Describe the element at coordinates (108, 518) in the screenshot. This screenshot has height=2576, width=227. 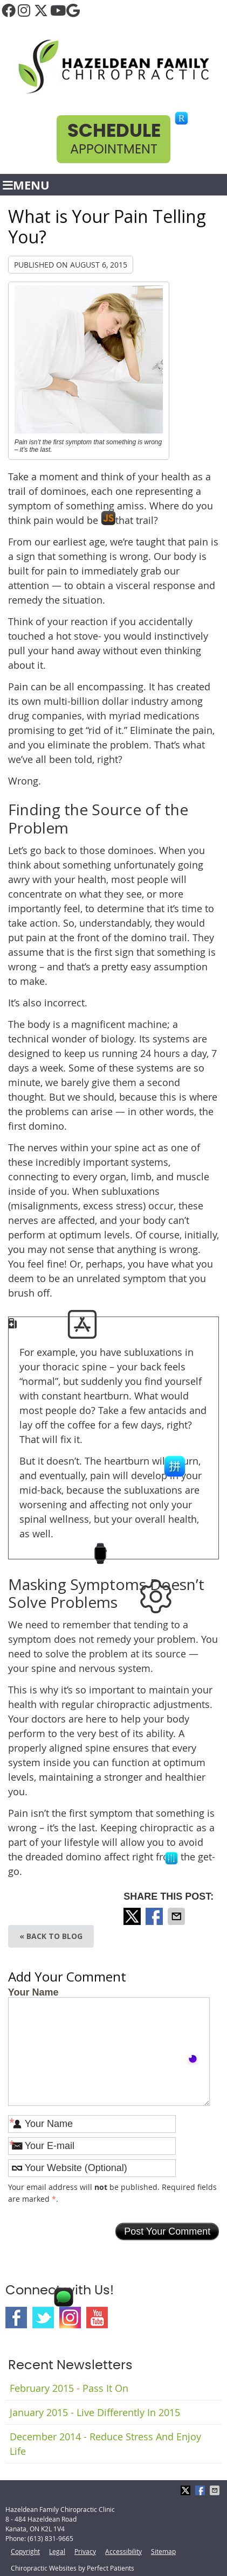
I see `open javascript testing application` at that location.